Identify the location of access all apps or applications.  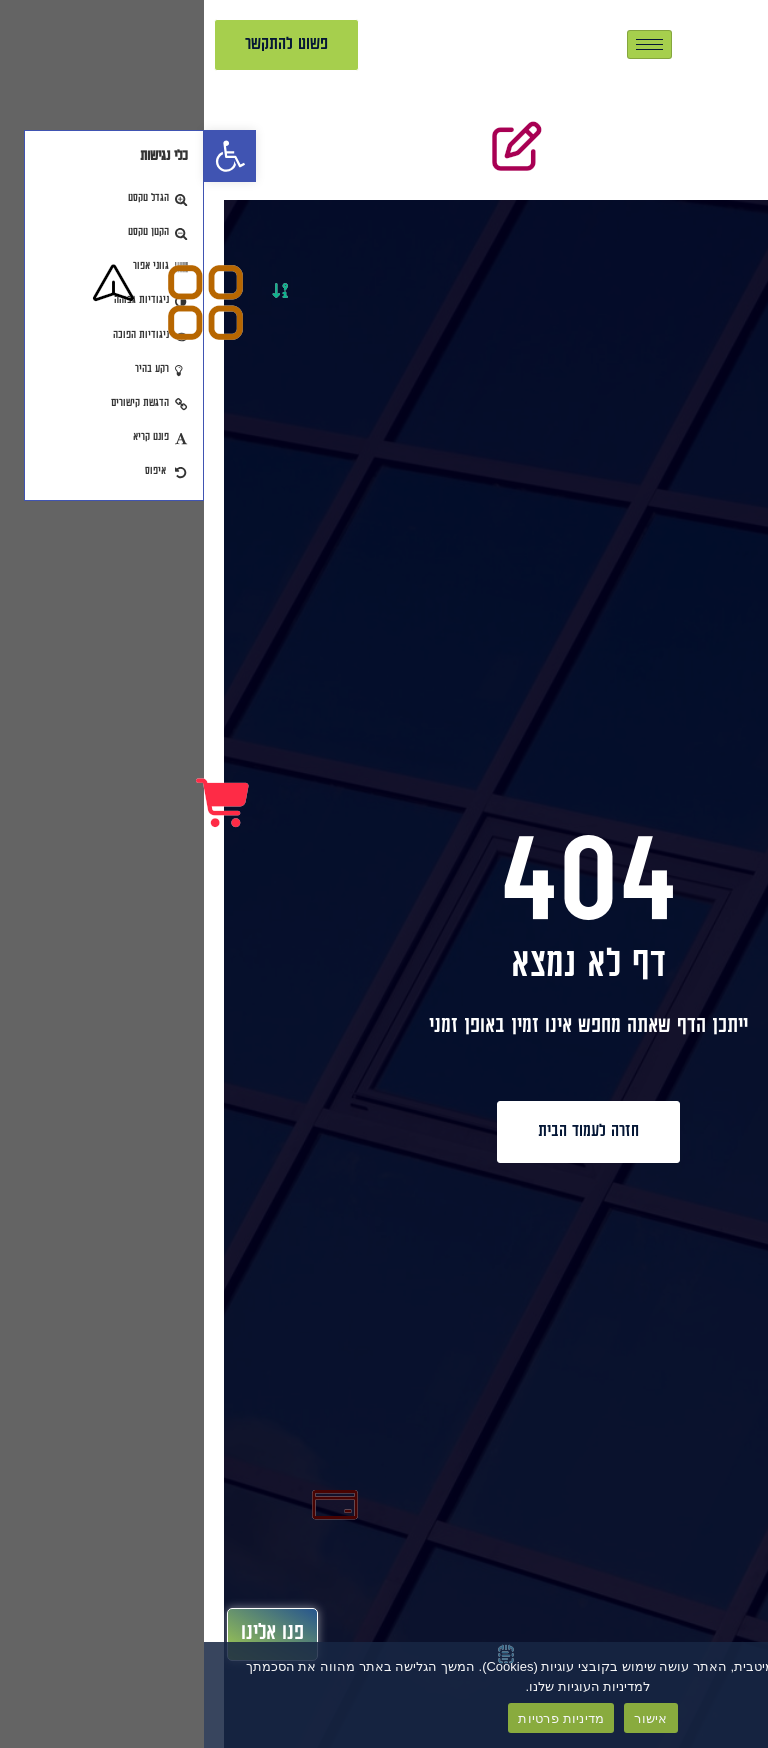
(205, 302).